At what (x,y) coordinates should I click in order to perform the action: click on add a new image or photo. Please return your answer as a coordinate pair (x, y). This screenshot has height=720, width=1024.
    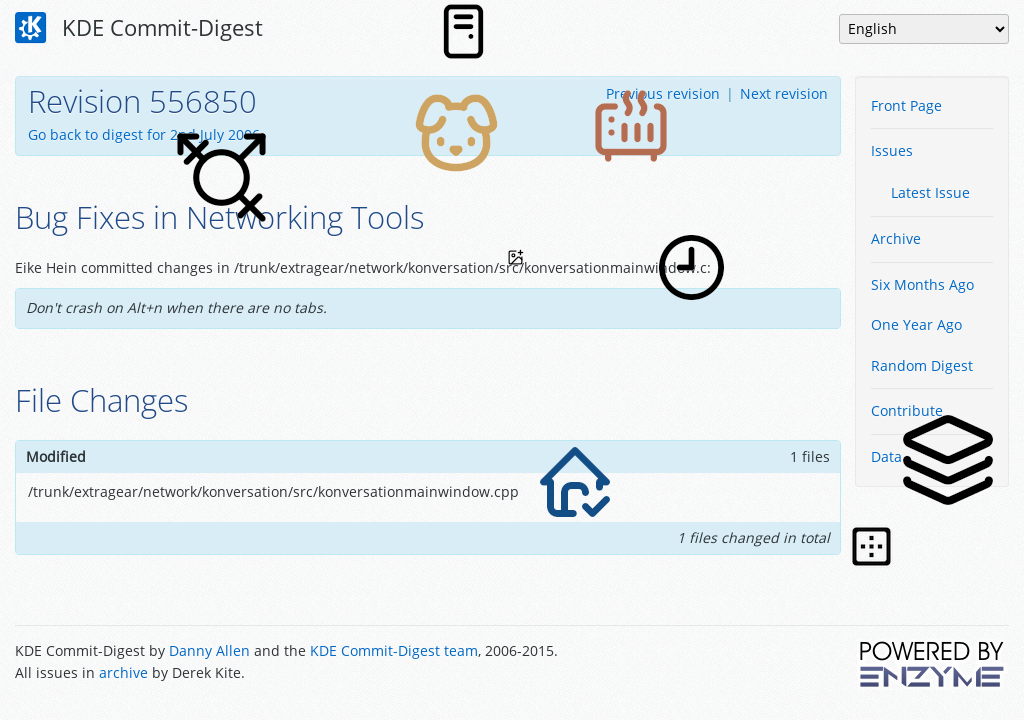
    Looking at the image, I should click on (515, 257).